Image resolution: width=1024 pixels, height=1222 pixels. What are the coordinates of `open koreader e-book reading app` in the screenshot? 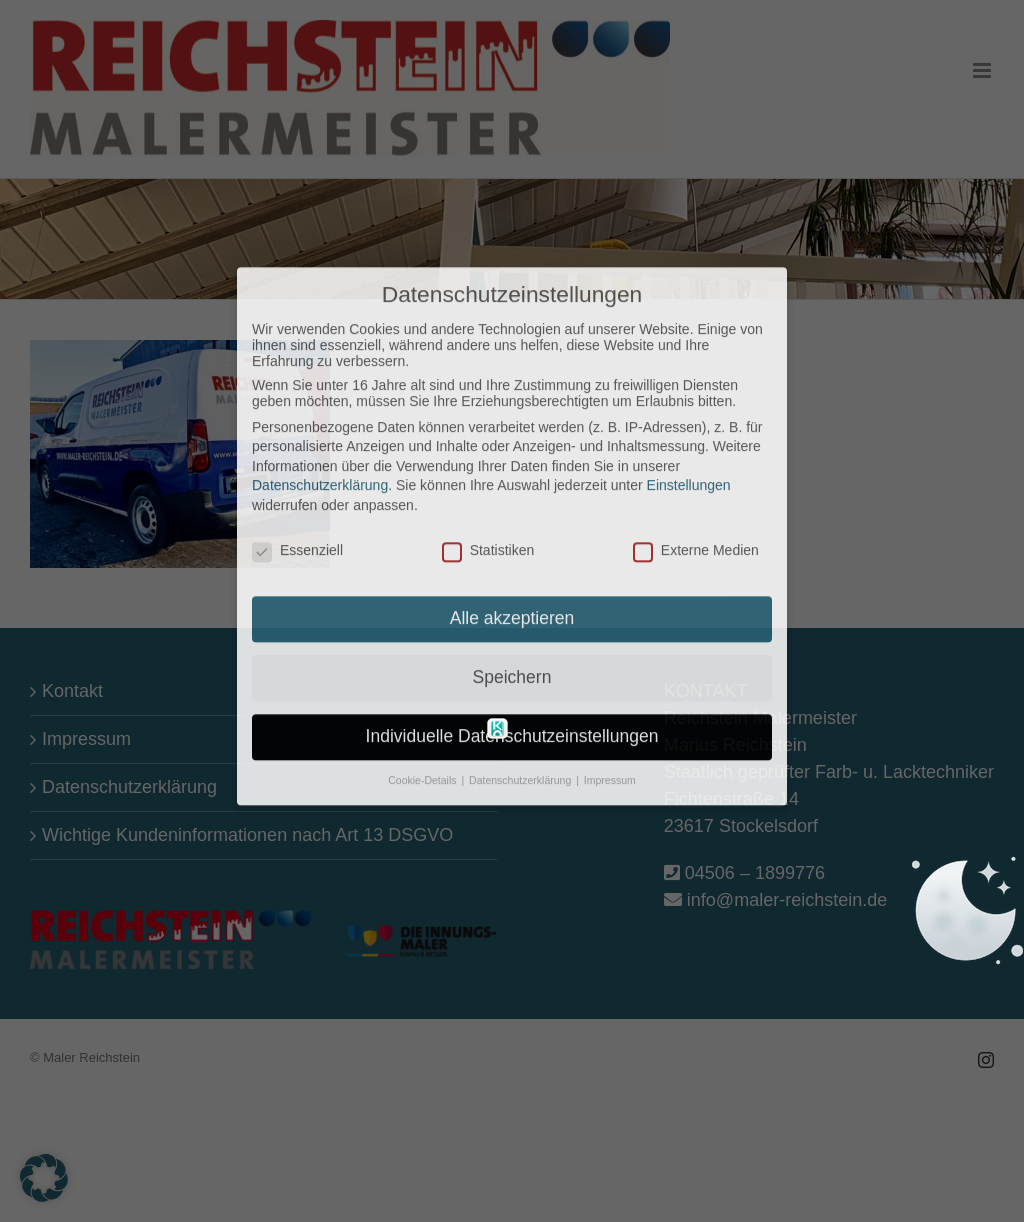 It's located at (497, 728).